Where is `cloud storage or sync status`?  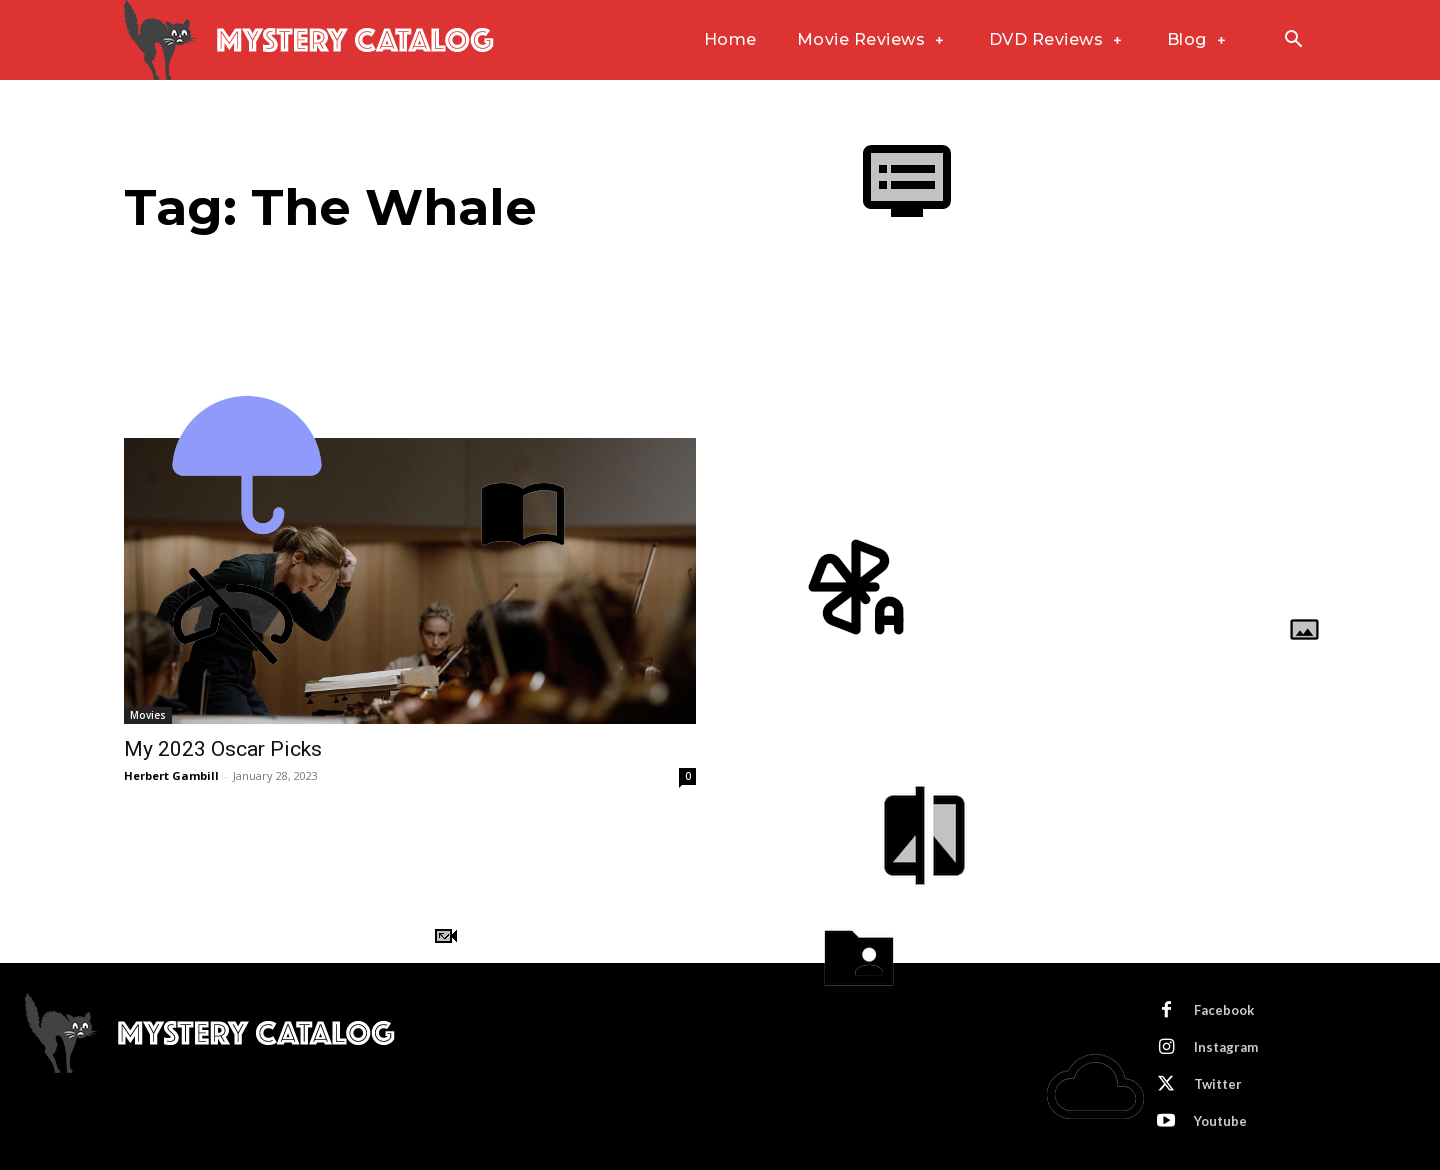
cloud storage or sync status is located at coordinates (1095, 1086).